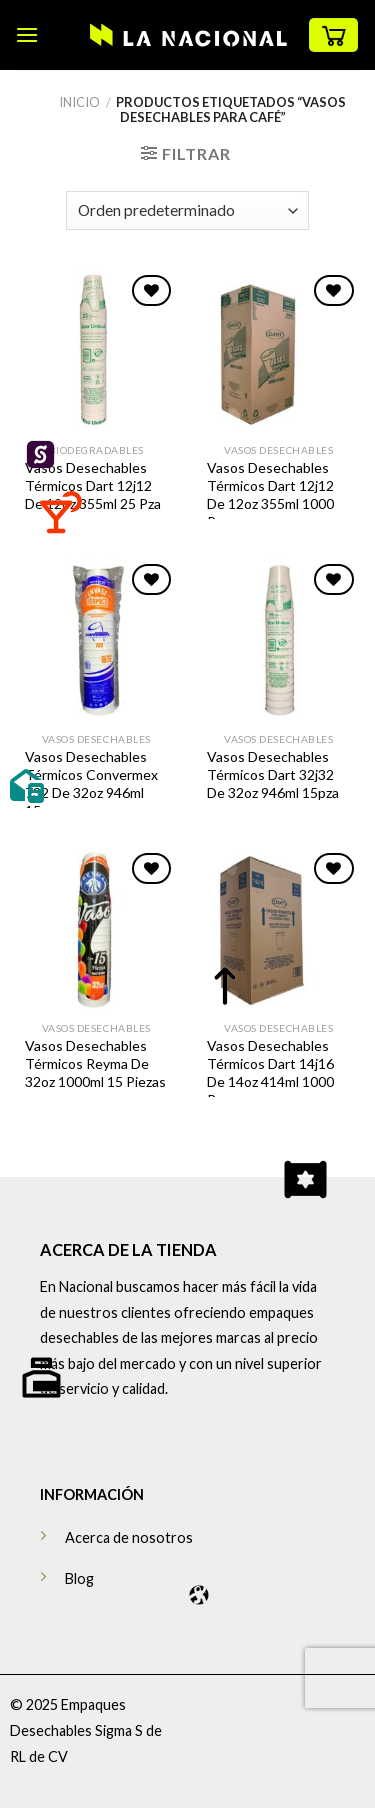 Image resolution: width=375 pixels, height=1808 pixels. Describe the element at coordinates (225, 986) in the screenshot. I see `scroll to top of page` at that location.